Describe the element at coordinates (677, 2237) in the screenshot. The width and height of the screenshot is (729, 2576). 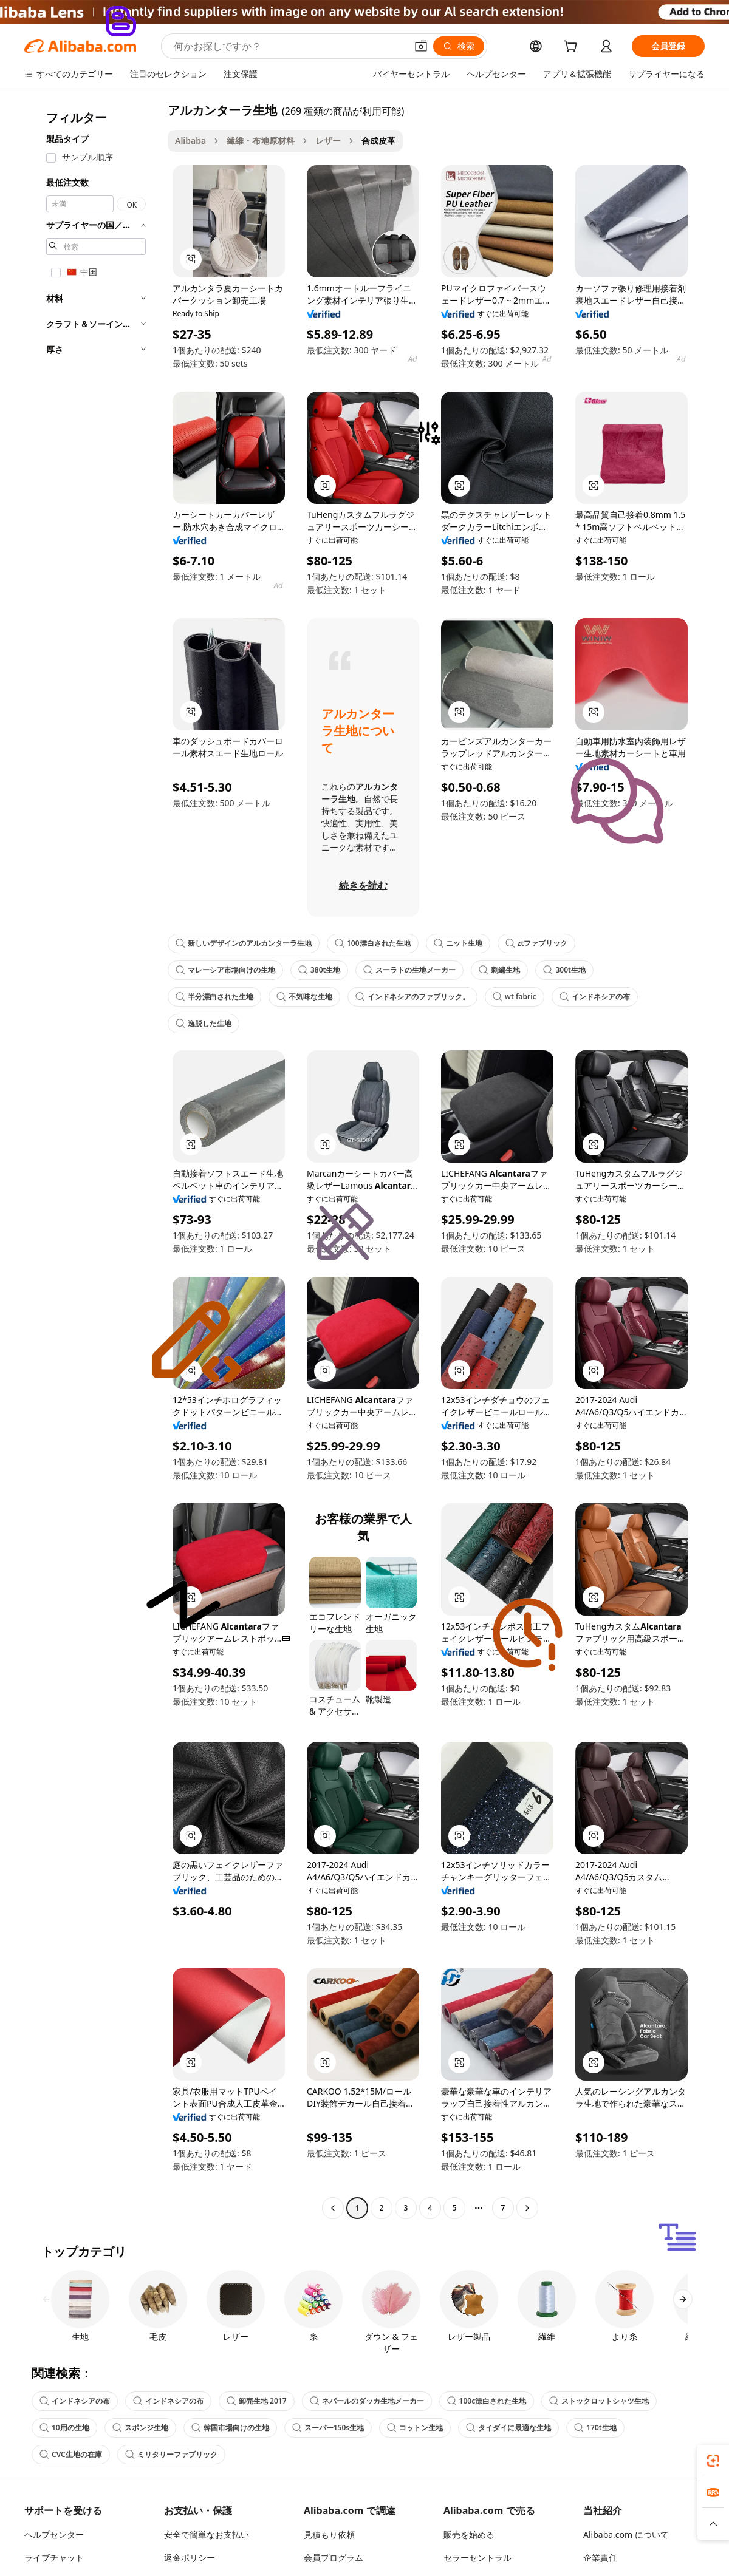
I see `read article from The New York Times` at that location.